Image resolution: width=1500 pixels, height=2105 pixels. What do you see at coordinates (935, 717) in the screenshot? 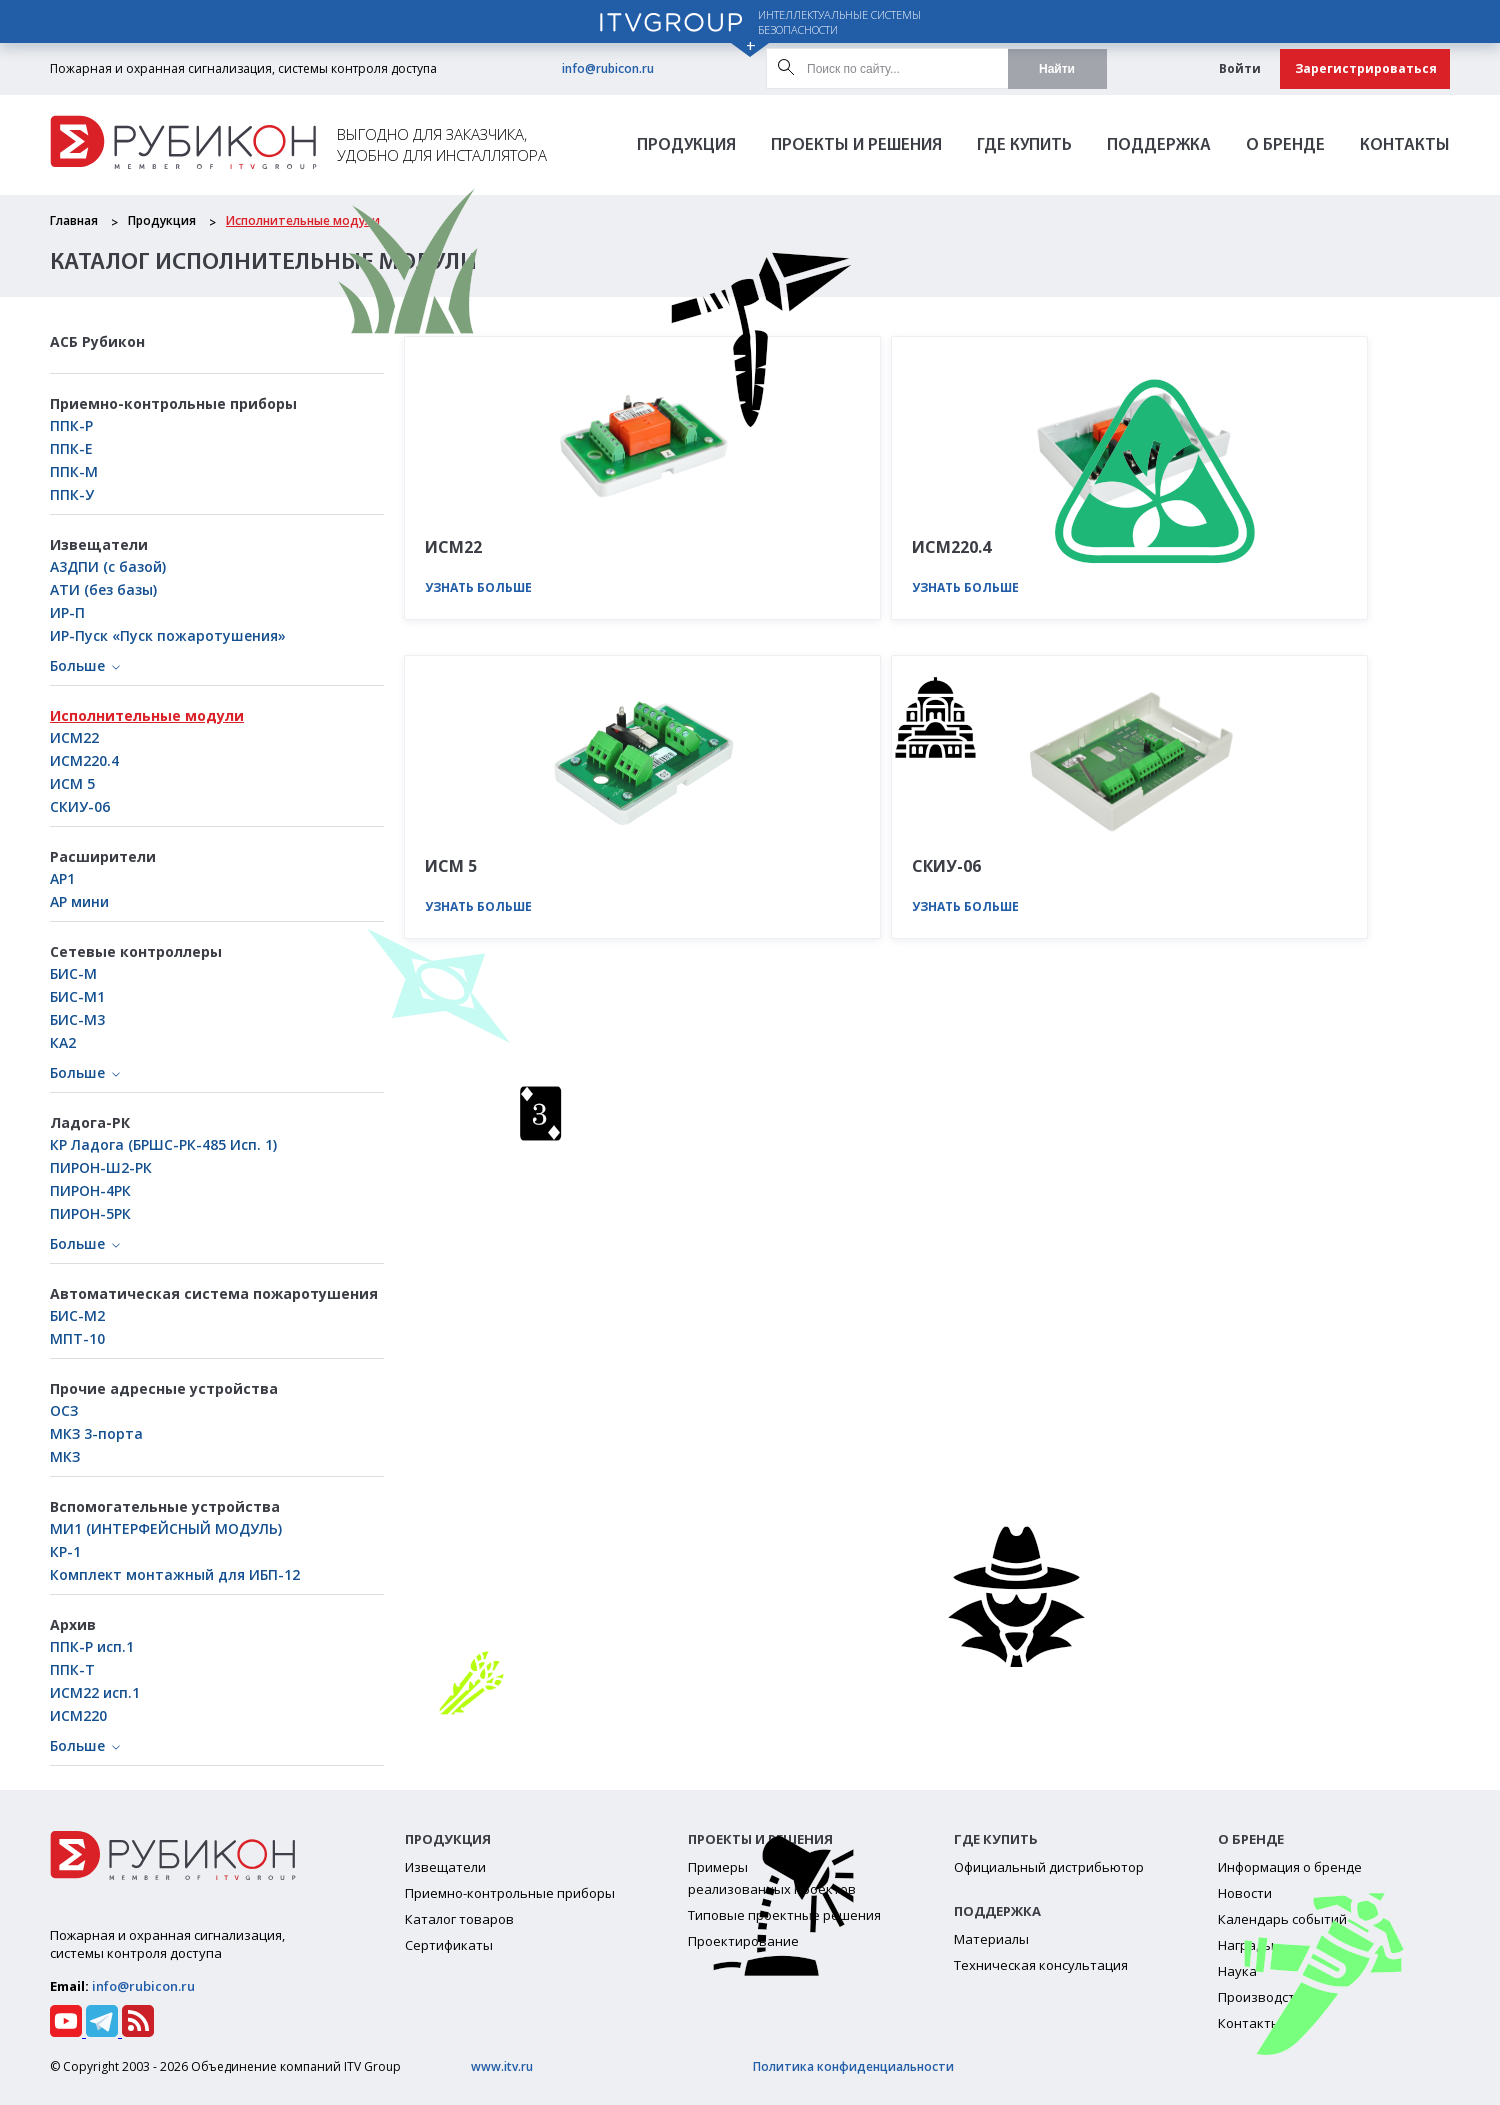
I see `view historical or religious landmarks` at bounding box center [935, 717].